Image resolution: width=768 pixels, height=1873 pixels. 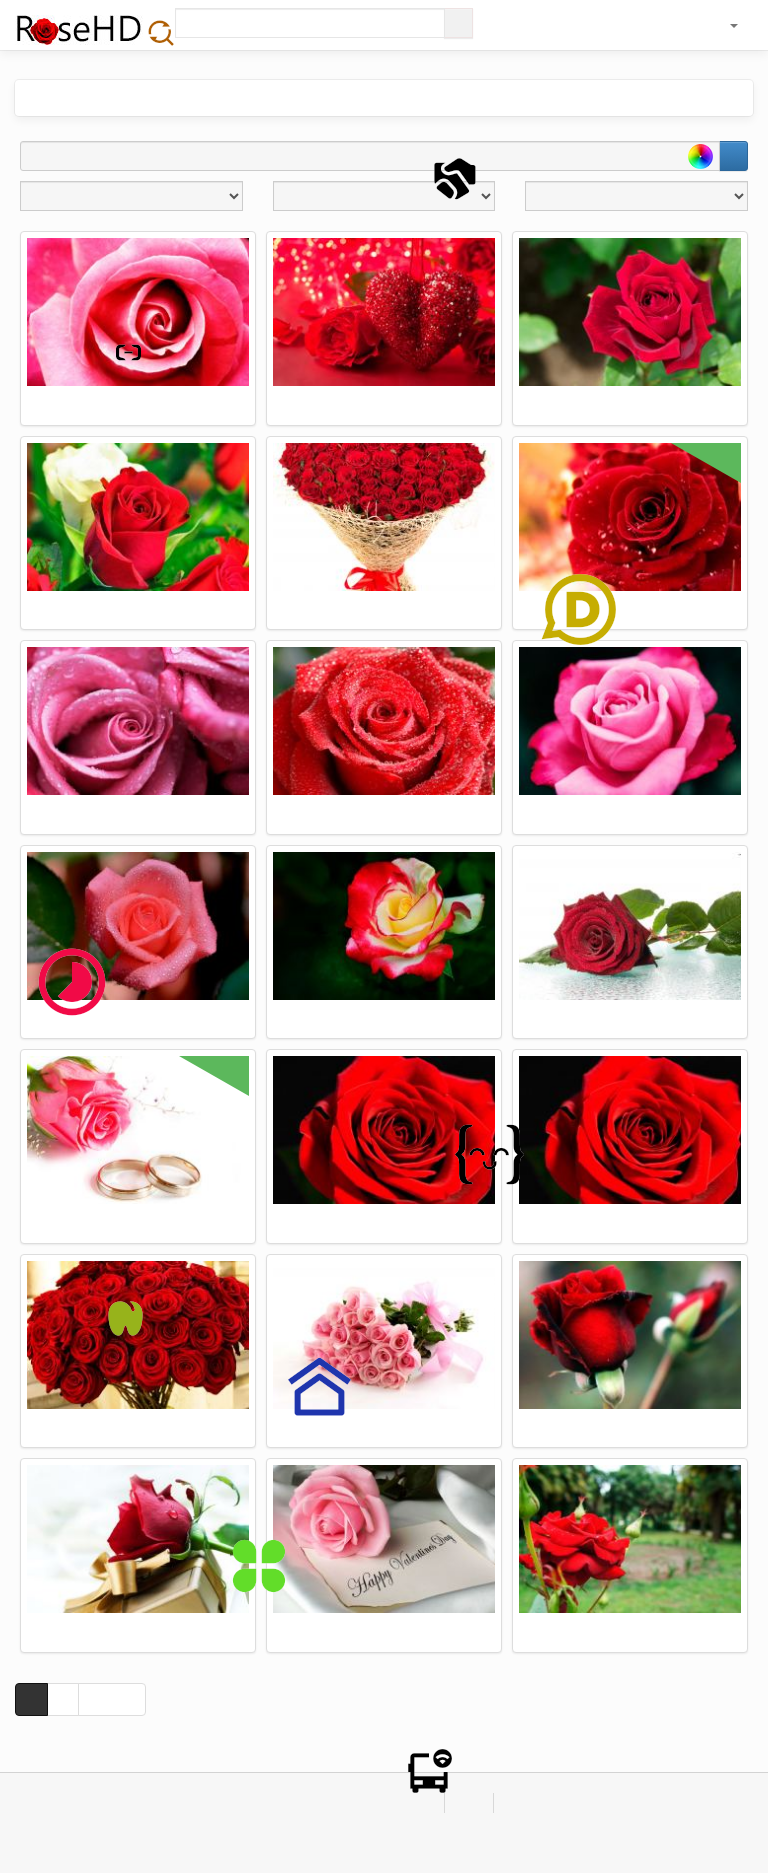 What do you see at coordinates (456, 178) in the screenshot?
I see `indicates a partnership or collaboration` at bounding box center [456, 178].